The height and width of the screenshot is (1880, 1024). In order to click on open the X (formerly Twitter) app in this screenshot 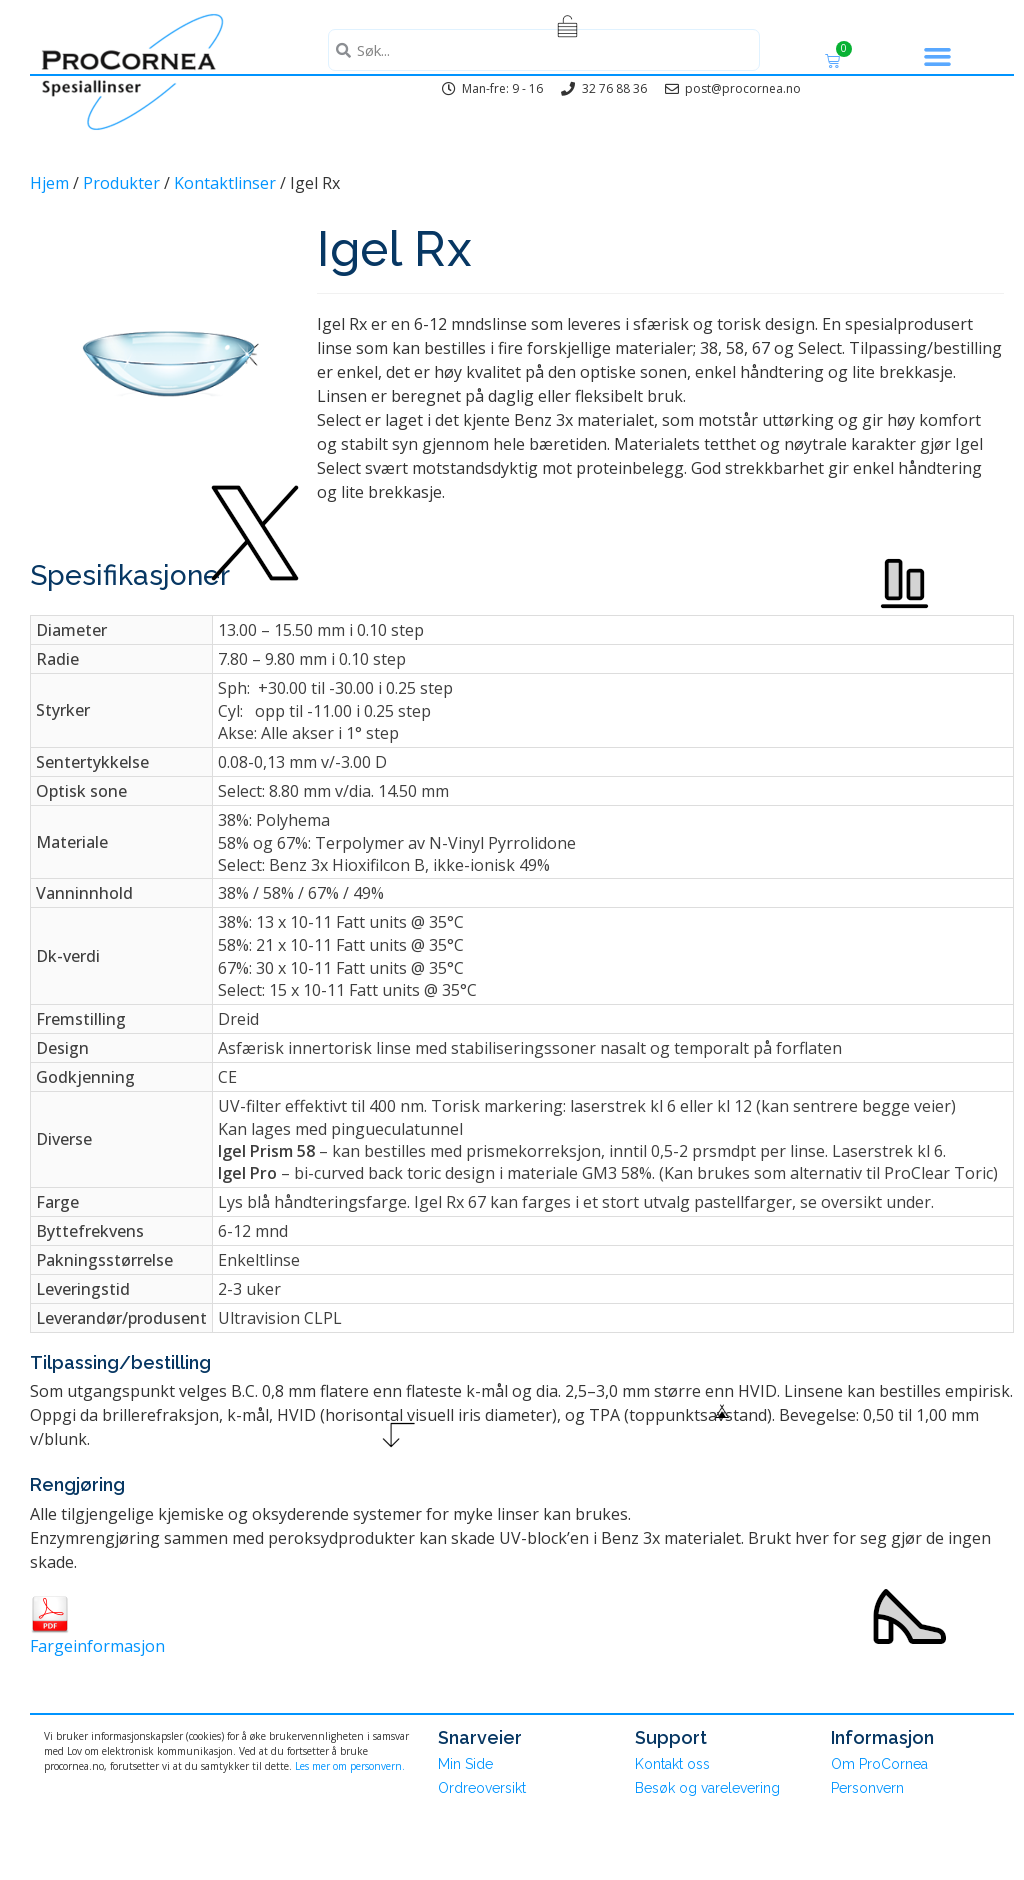, I will do `click(255, 533)`.